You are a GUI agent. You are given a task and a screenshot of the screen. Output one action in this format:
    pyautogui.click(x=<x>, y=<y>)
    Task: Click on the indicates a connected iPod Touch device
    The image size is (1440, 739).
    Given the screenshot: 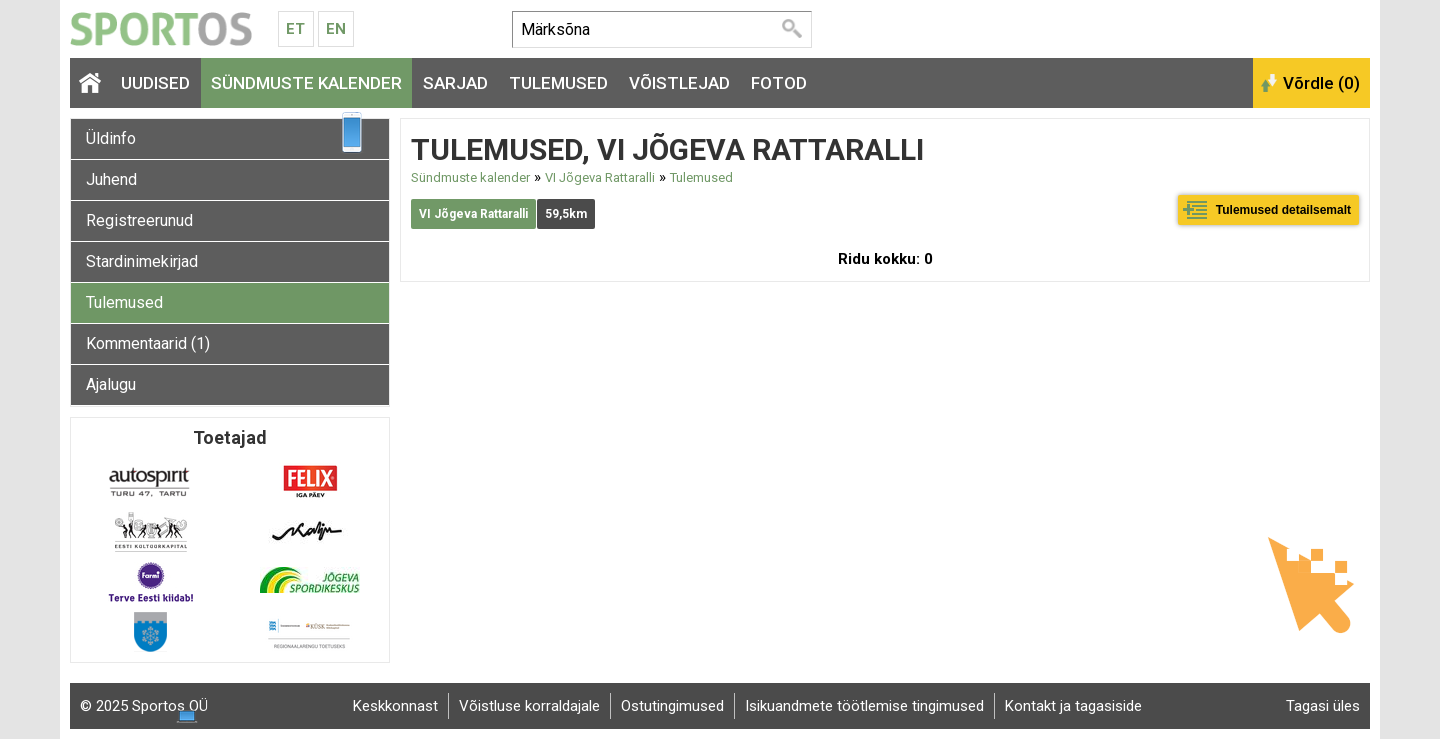 What is the action you would take?
    pyautogui.click(x=352, y=133)
    